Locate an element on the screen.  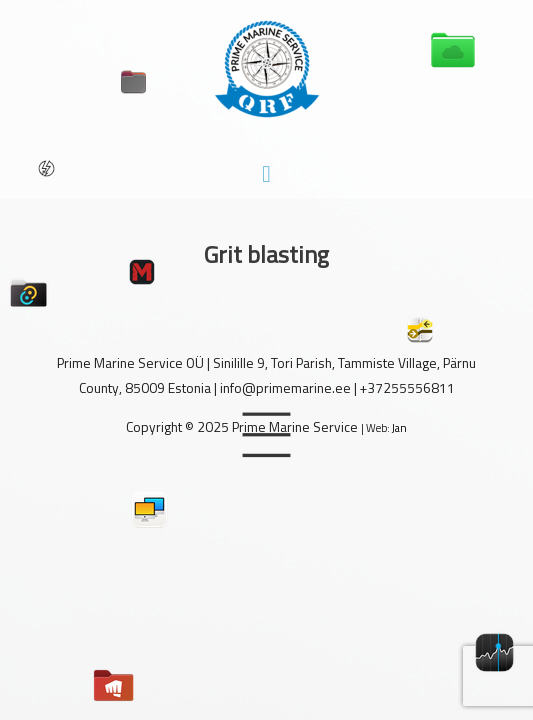
thunderbolt port or connection status is located at coordinates (46, 168).